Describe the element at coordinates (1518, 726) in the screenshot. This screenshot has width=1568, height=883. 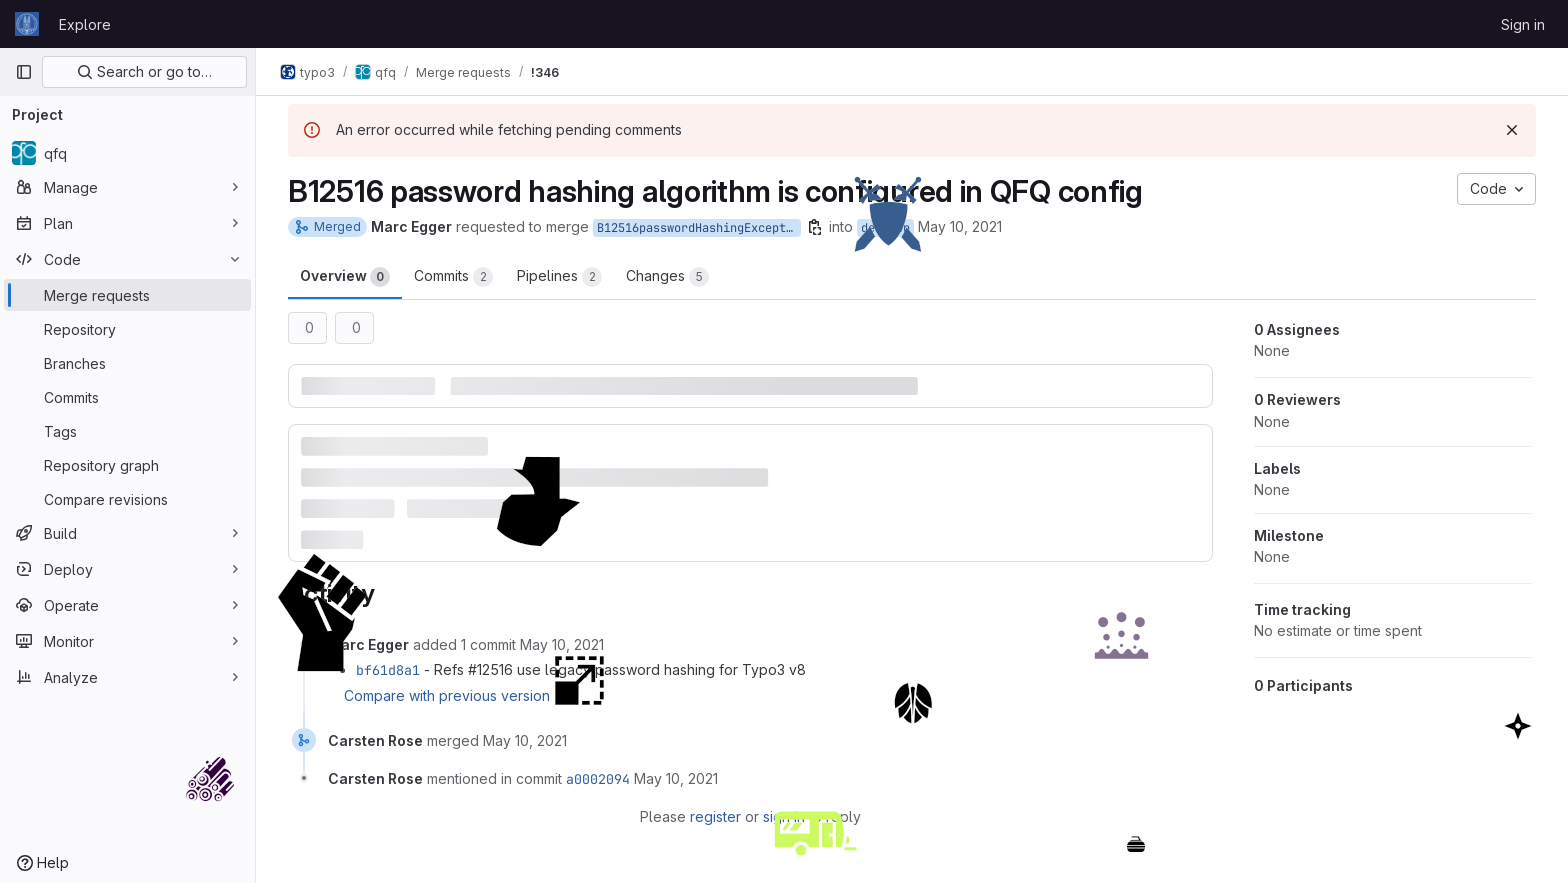
I see `throwing star weapon in a game inventory` at that location.